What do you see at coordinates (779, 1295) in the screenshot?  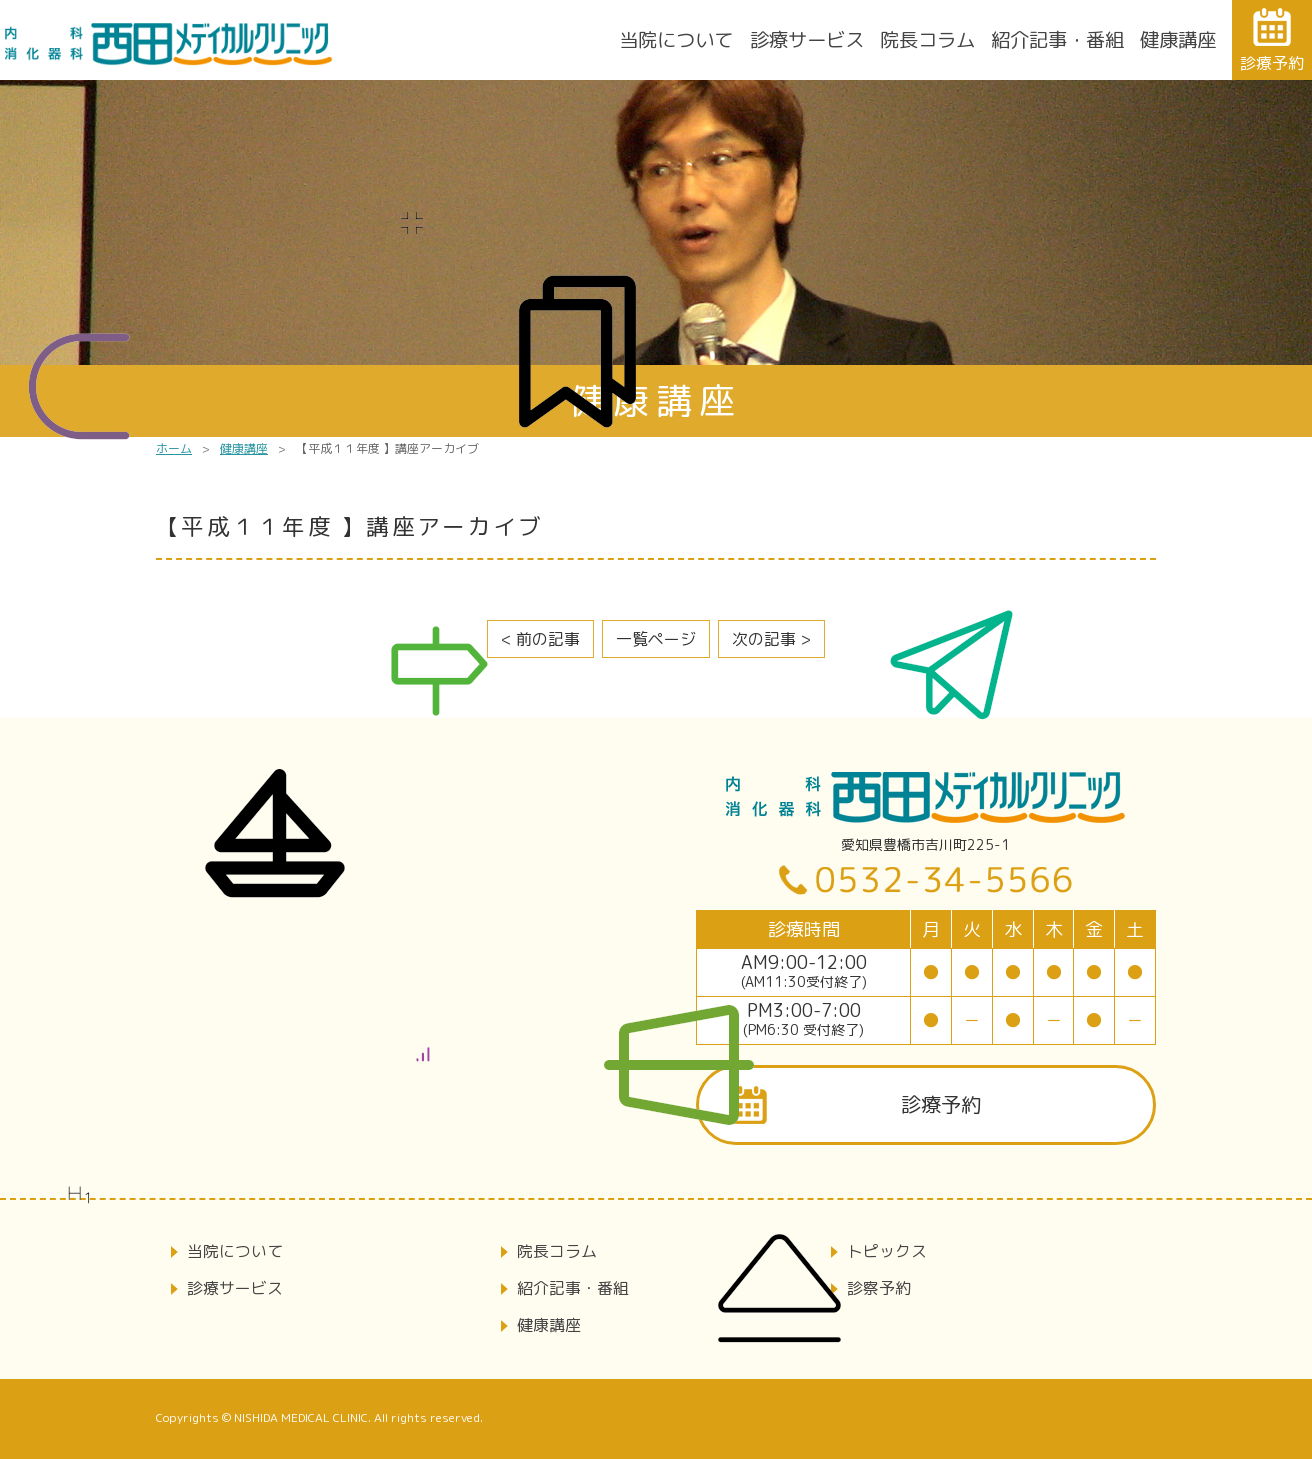 I see `eject media or disc` at bounding box center [779, 1295].